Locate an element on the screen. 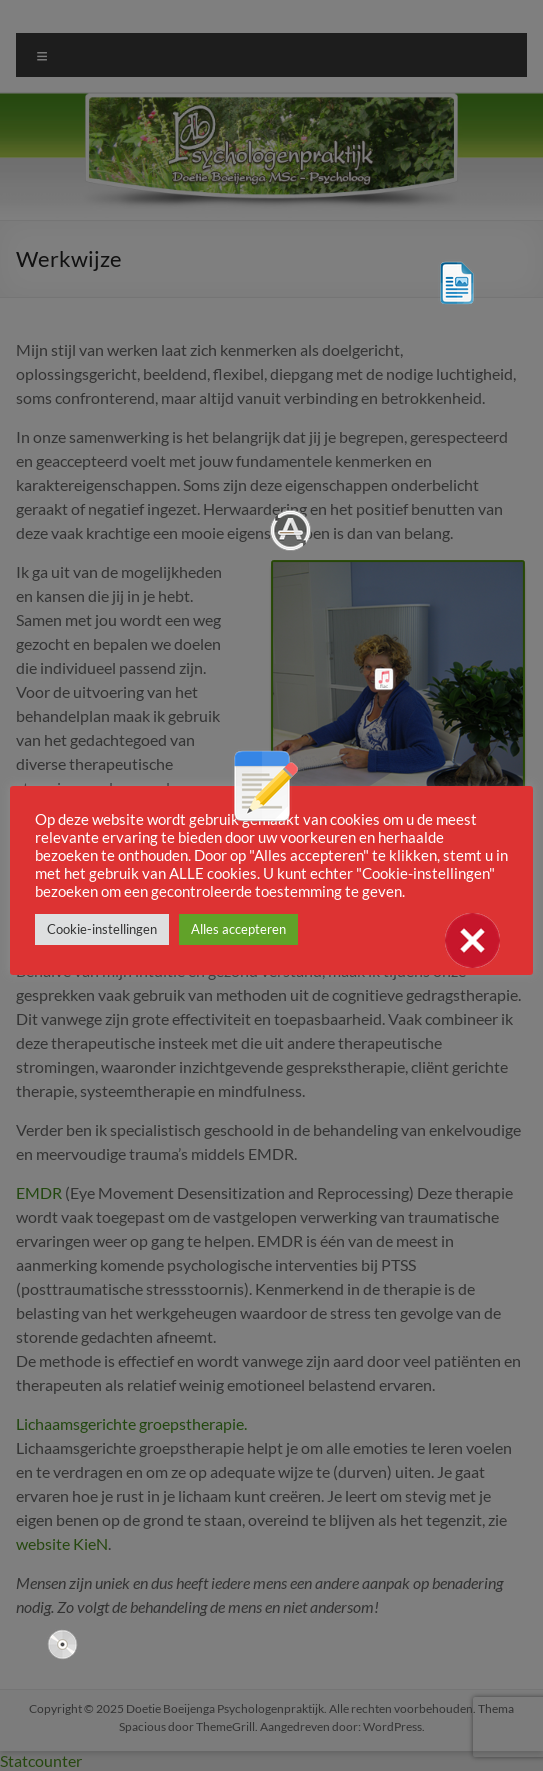  open the text editor application is located at coordinates (262, 786).